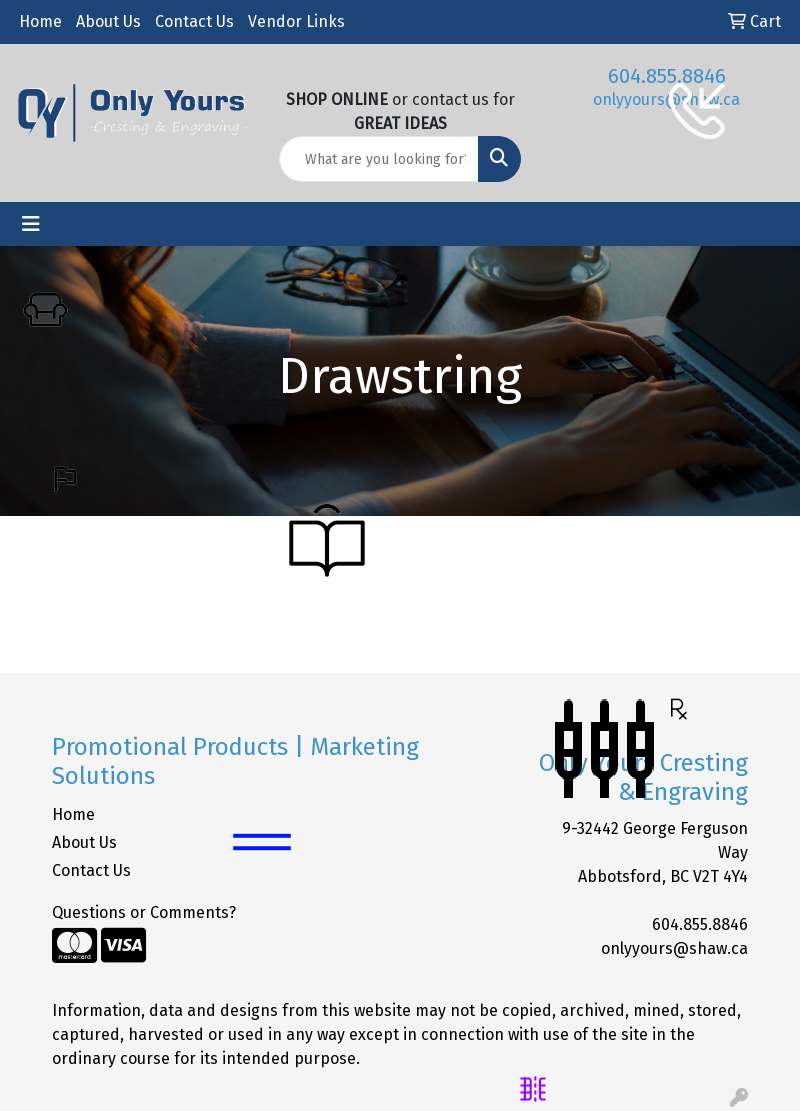 Image resolution: width=800 pixels, height=1111 pixels. What do you see at coordinates (678, 709) in the screenshot?
I see `view prescription details` at bounding box center [678, 709].